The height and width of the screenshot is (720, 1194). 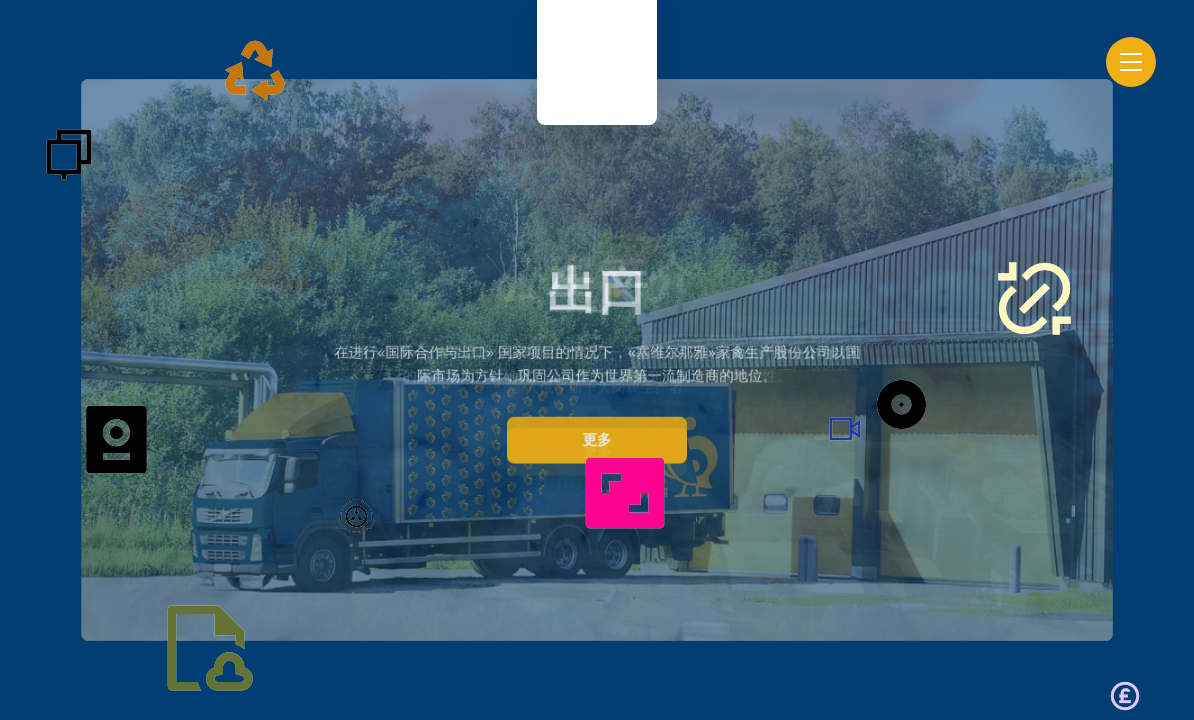 I want to click on indicates recyclable item or material, so click(x=255, y=70).